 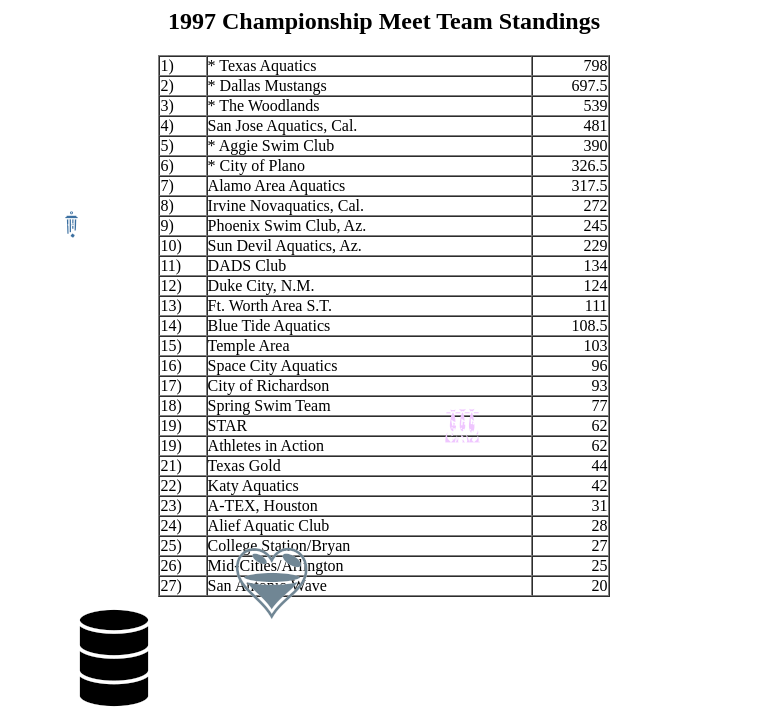 What do you see at coordinates (271, 583) in the screenshot?
I see `indicates a fragile or special health/life status in a game` at bounding box center [271, 583].